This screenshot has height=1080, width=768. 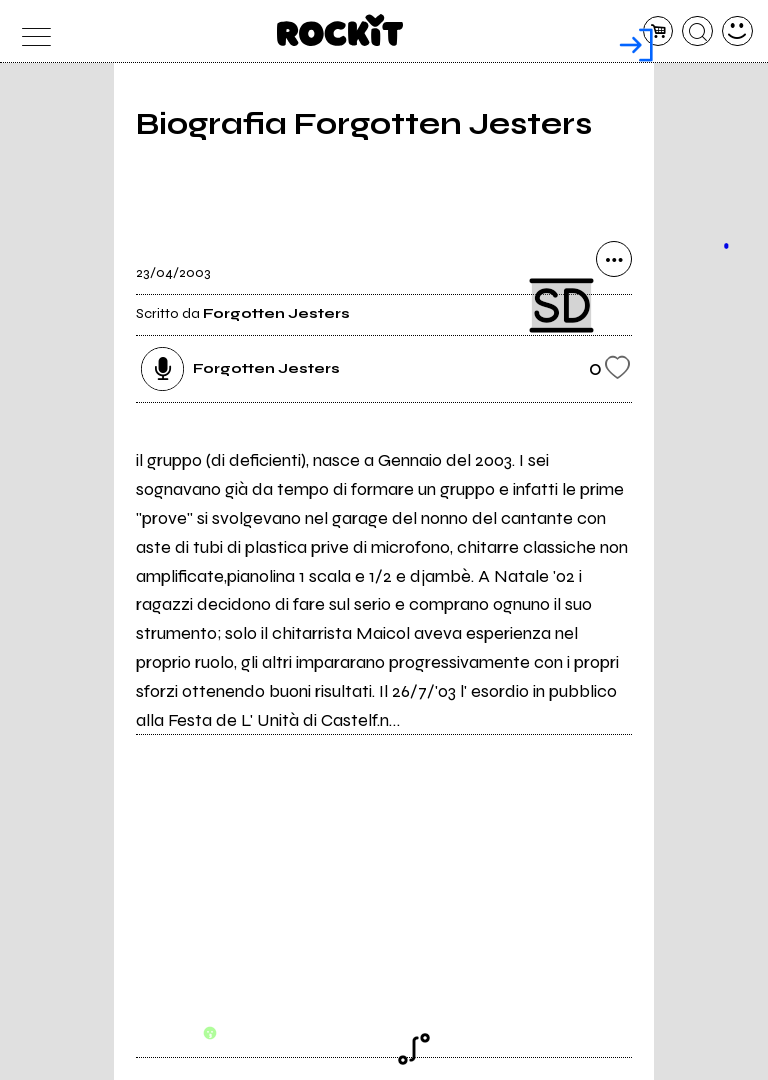 What do you see at coordinates (742, 233) in the screenshot?
I see `indicates no cellular signal available` at bounding box center [742, 233].